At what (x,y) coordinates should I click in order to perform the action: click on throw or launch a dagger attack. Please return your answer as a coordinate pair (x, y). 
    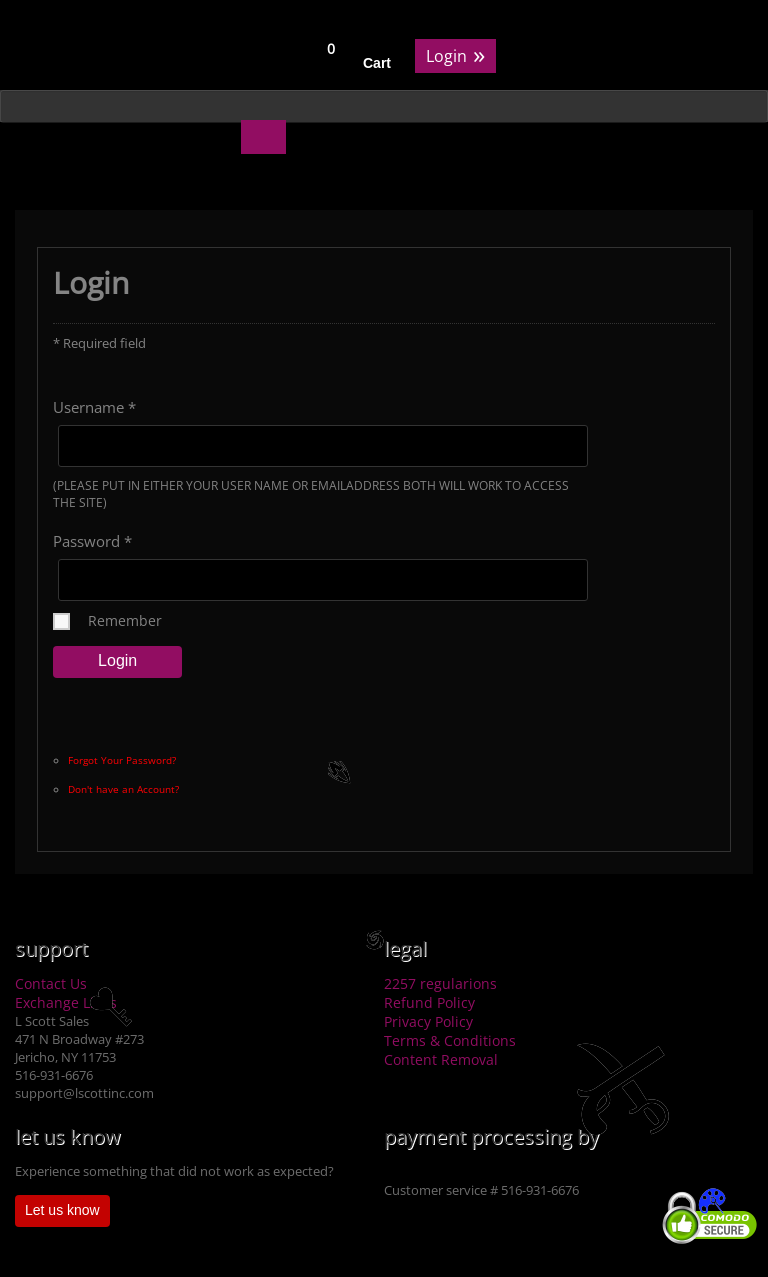
    Looking at the image, I should click on (339, 772).